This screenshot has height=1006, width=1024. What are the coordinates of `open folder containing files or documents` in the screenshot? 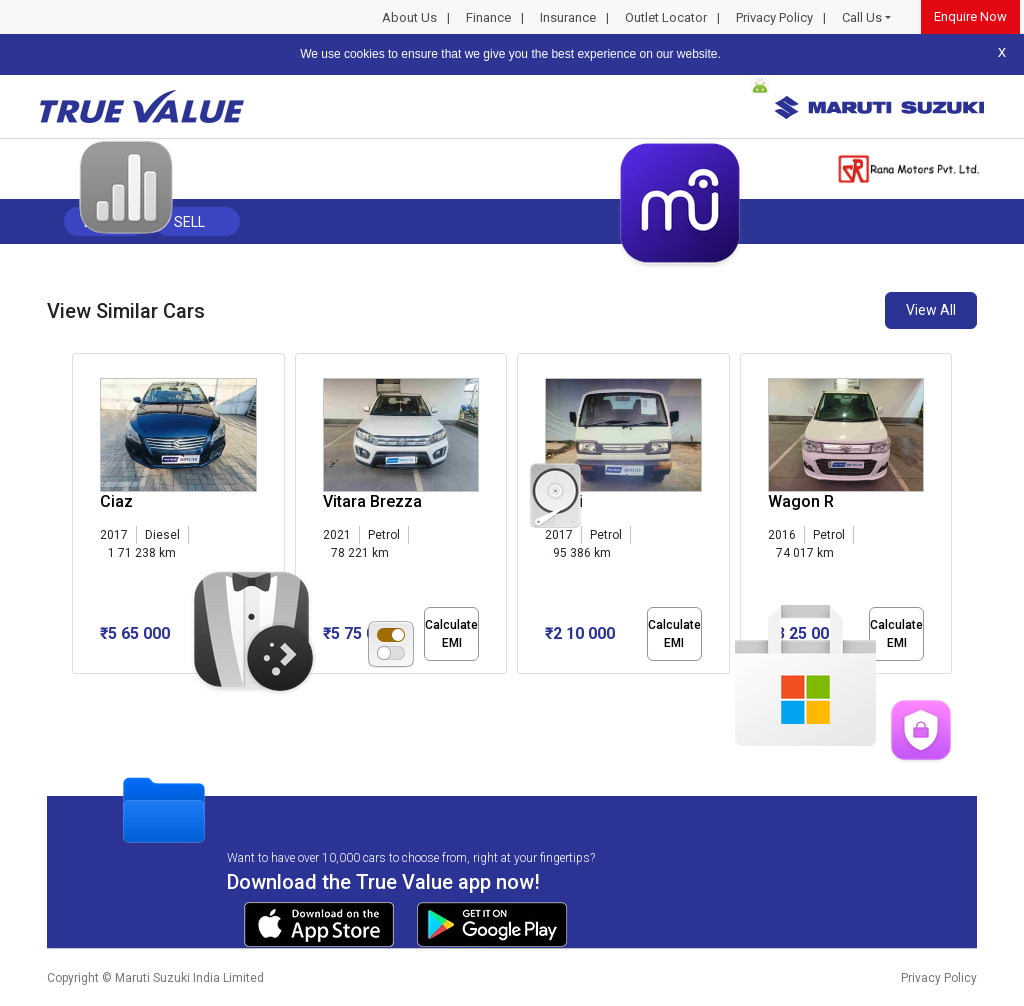 It's located at (164, 810).